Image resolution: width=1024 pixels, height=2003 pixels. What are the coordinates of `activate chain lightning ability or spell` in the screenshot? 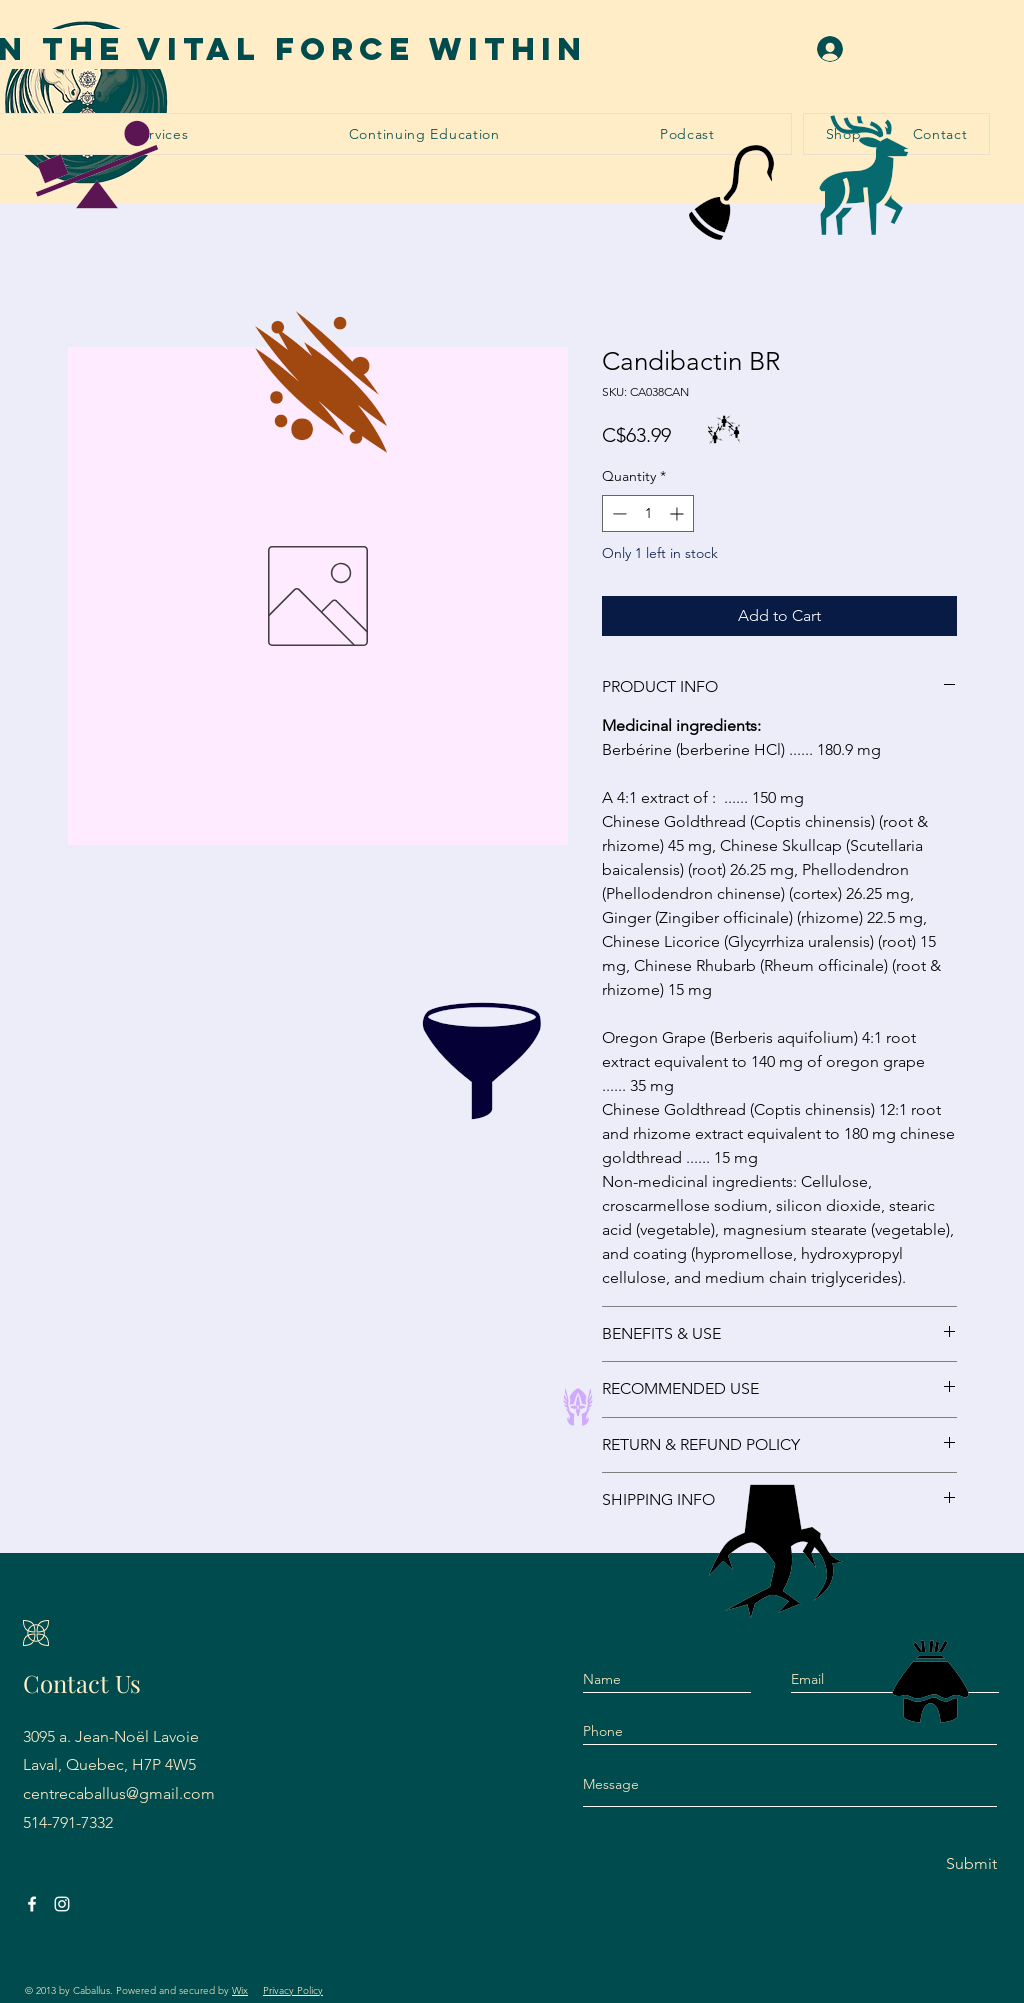 It's located at (724, 430).